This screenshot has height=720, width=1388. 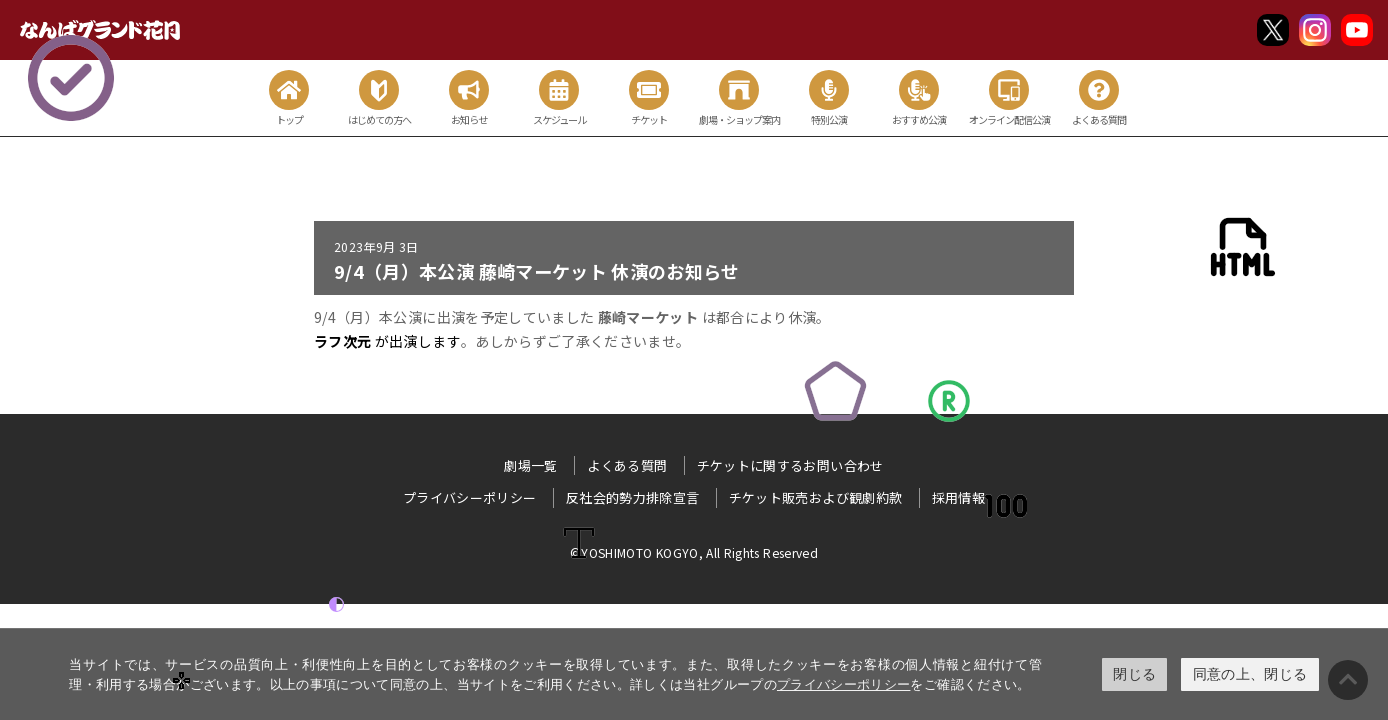 I want to click on format text or change typography settings, so click(x=579, y=543).